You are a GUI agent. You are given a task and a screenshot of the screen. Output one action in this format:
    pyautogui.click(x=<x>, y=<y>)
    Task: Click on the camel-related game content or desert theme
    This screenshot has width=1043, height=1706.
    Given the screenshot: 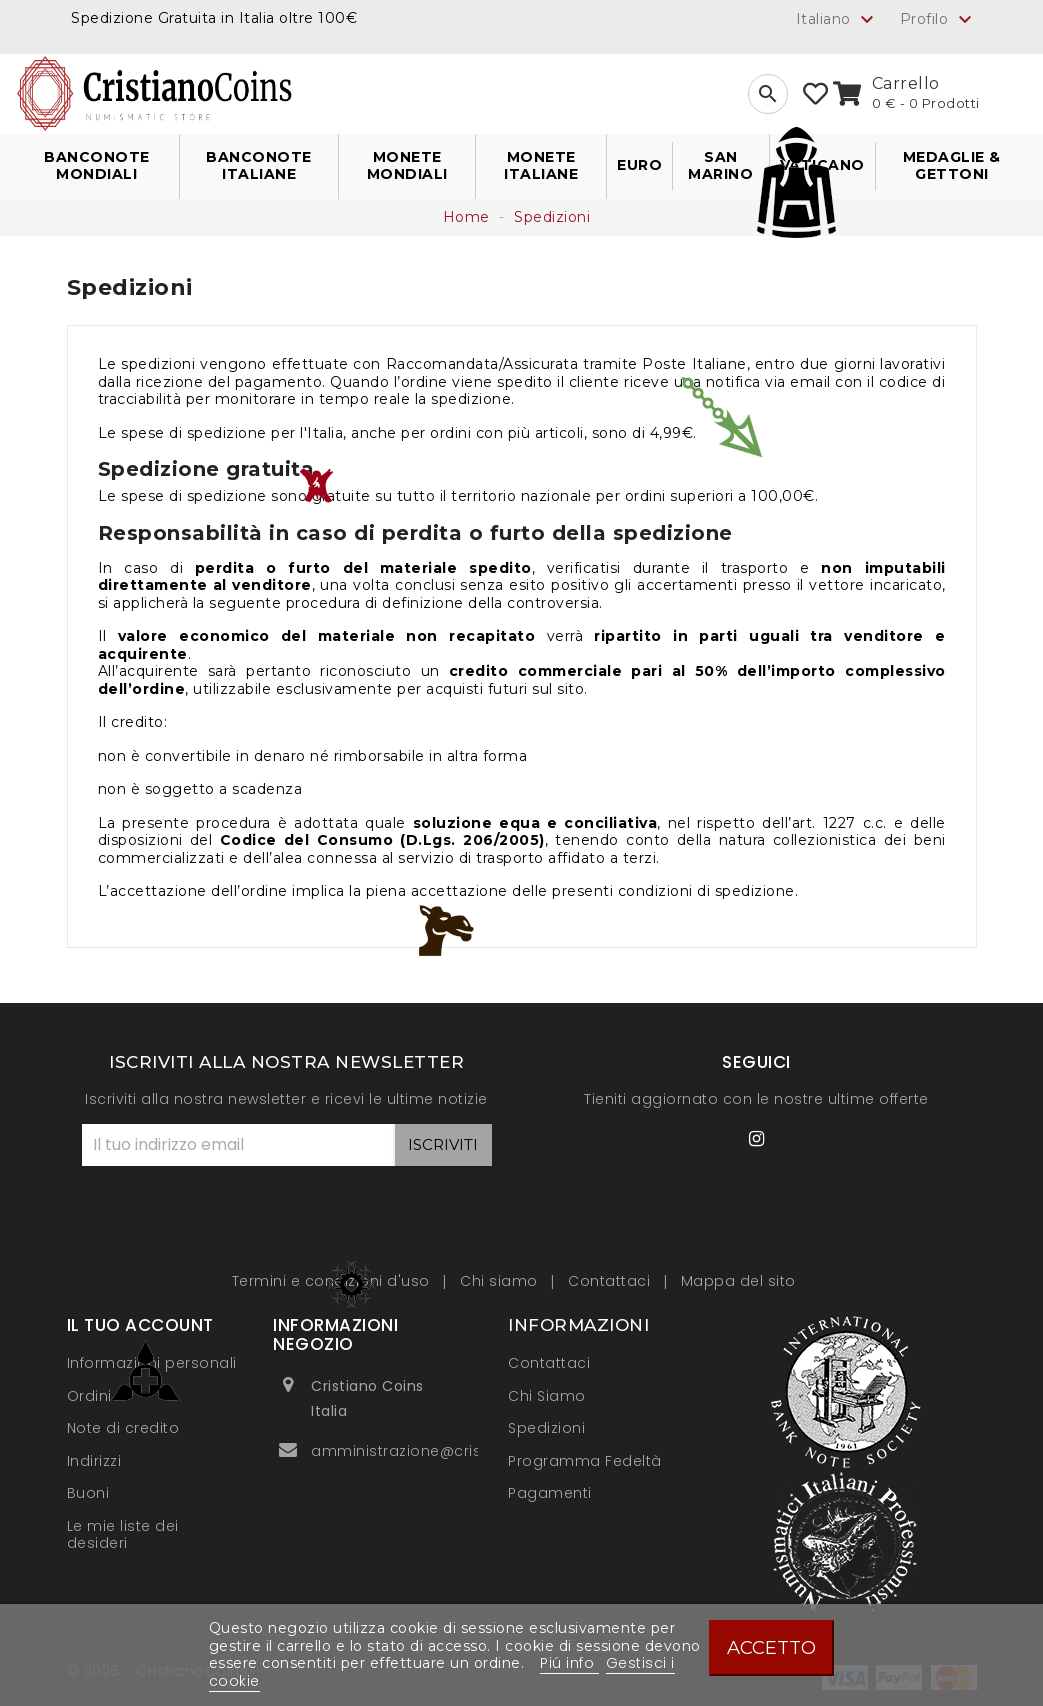 What is the action you would take?
    pyautogui.click(x=446, y=928)
    